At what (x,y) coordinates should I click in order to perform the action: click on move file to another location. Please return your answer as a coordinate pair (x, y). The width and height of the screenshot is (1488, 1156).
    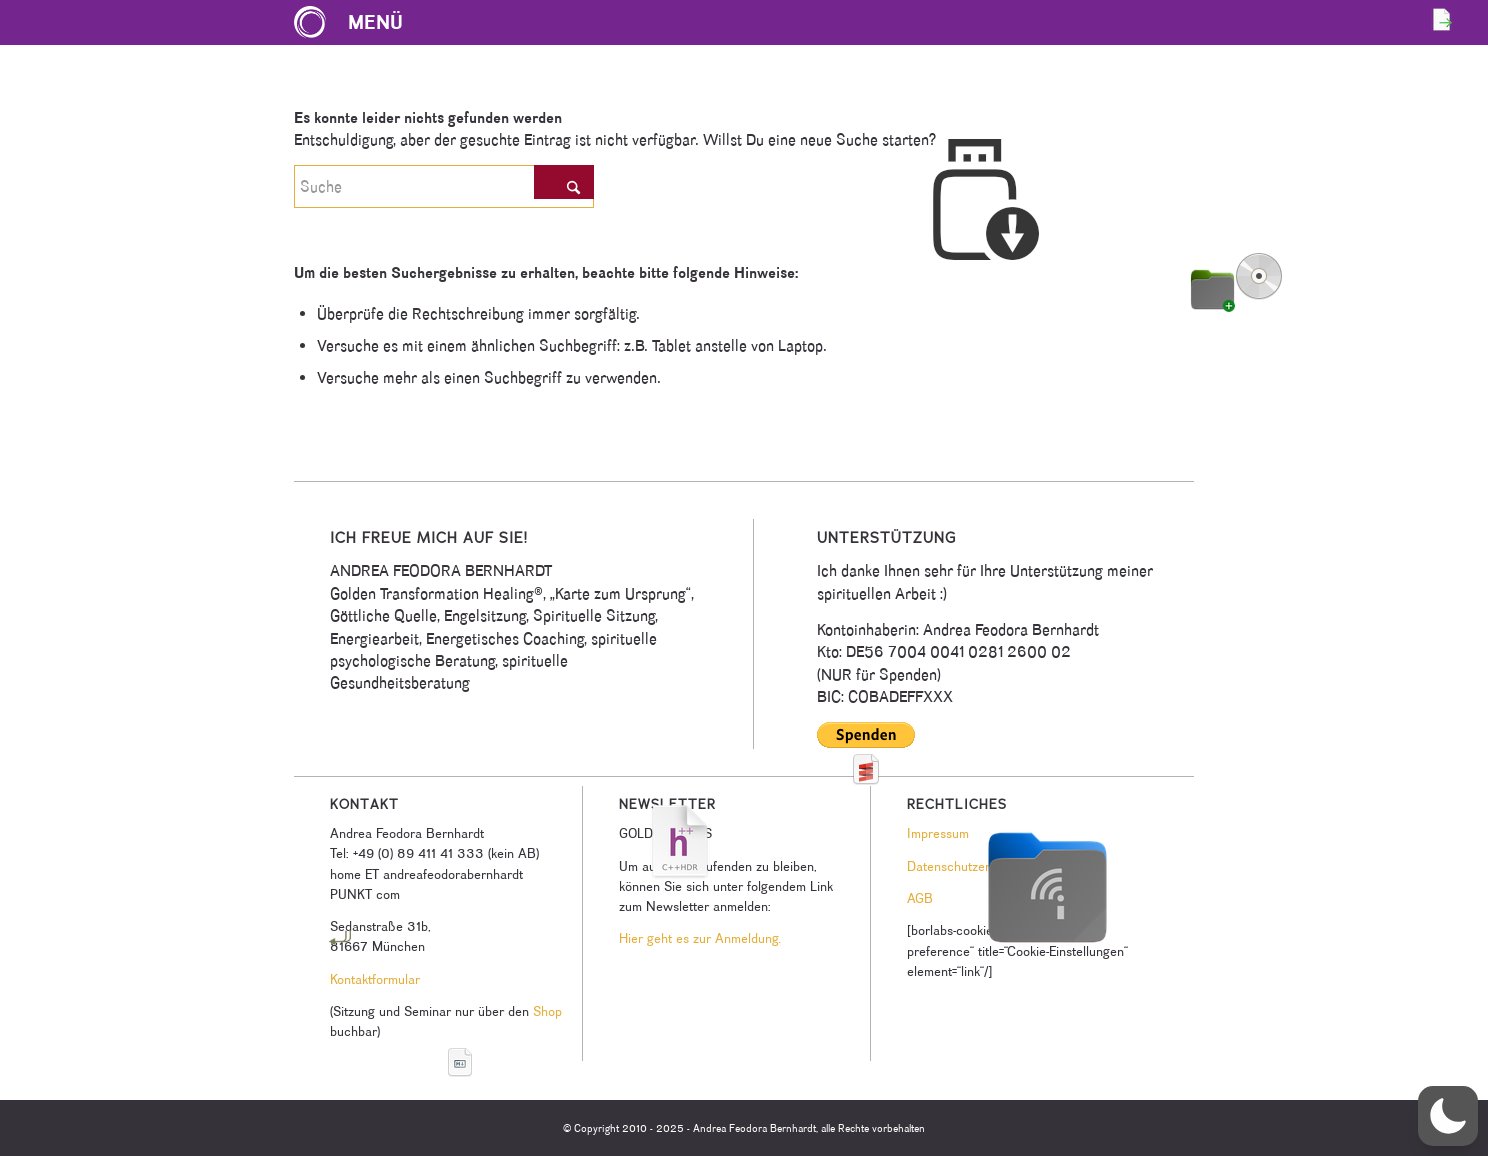
    Looking at the image, I should click on (1441, 19).